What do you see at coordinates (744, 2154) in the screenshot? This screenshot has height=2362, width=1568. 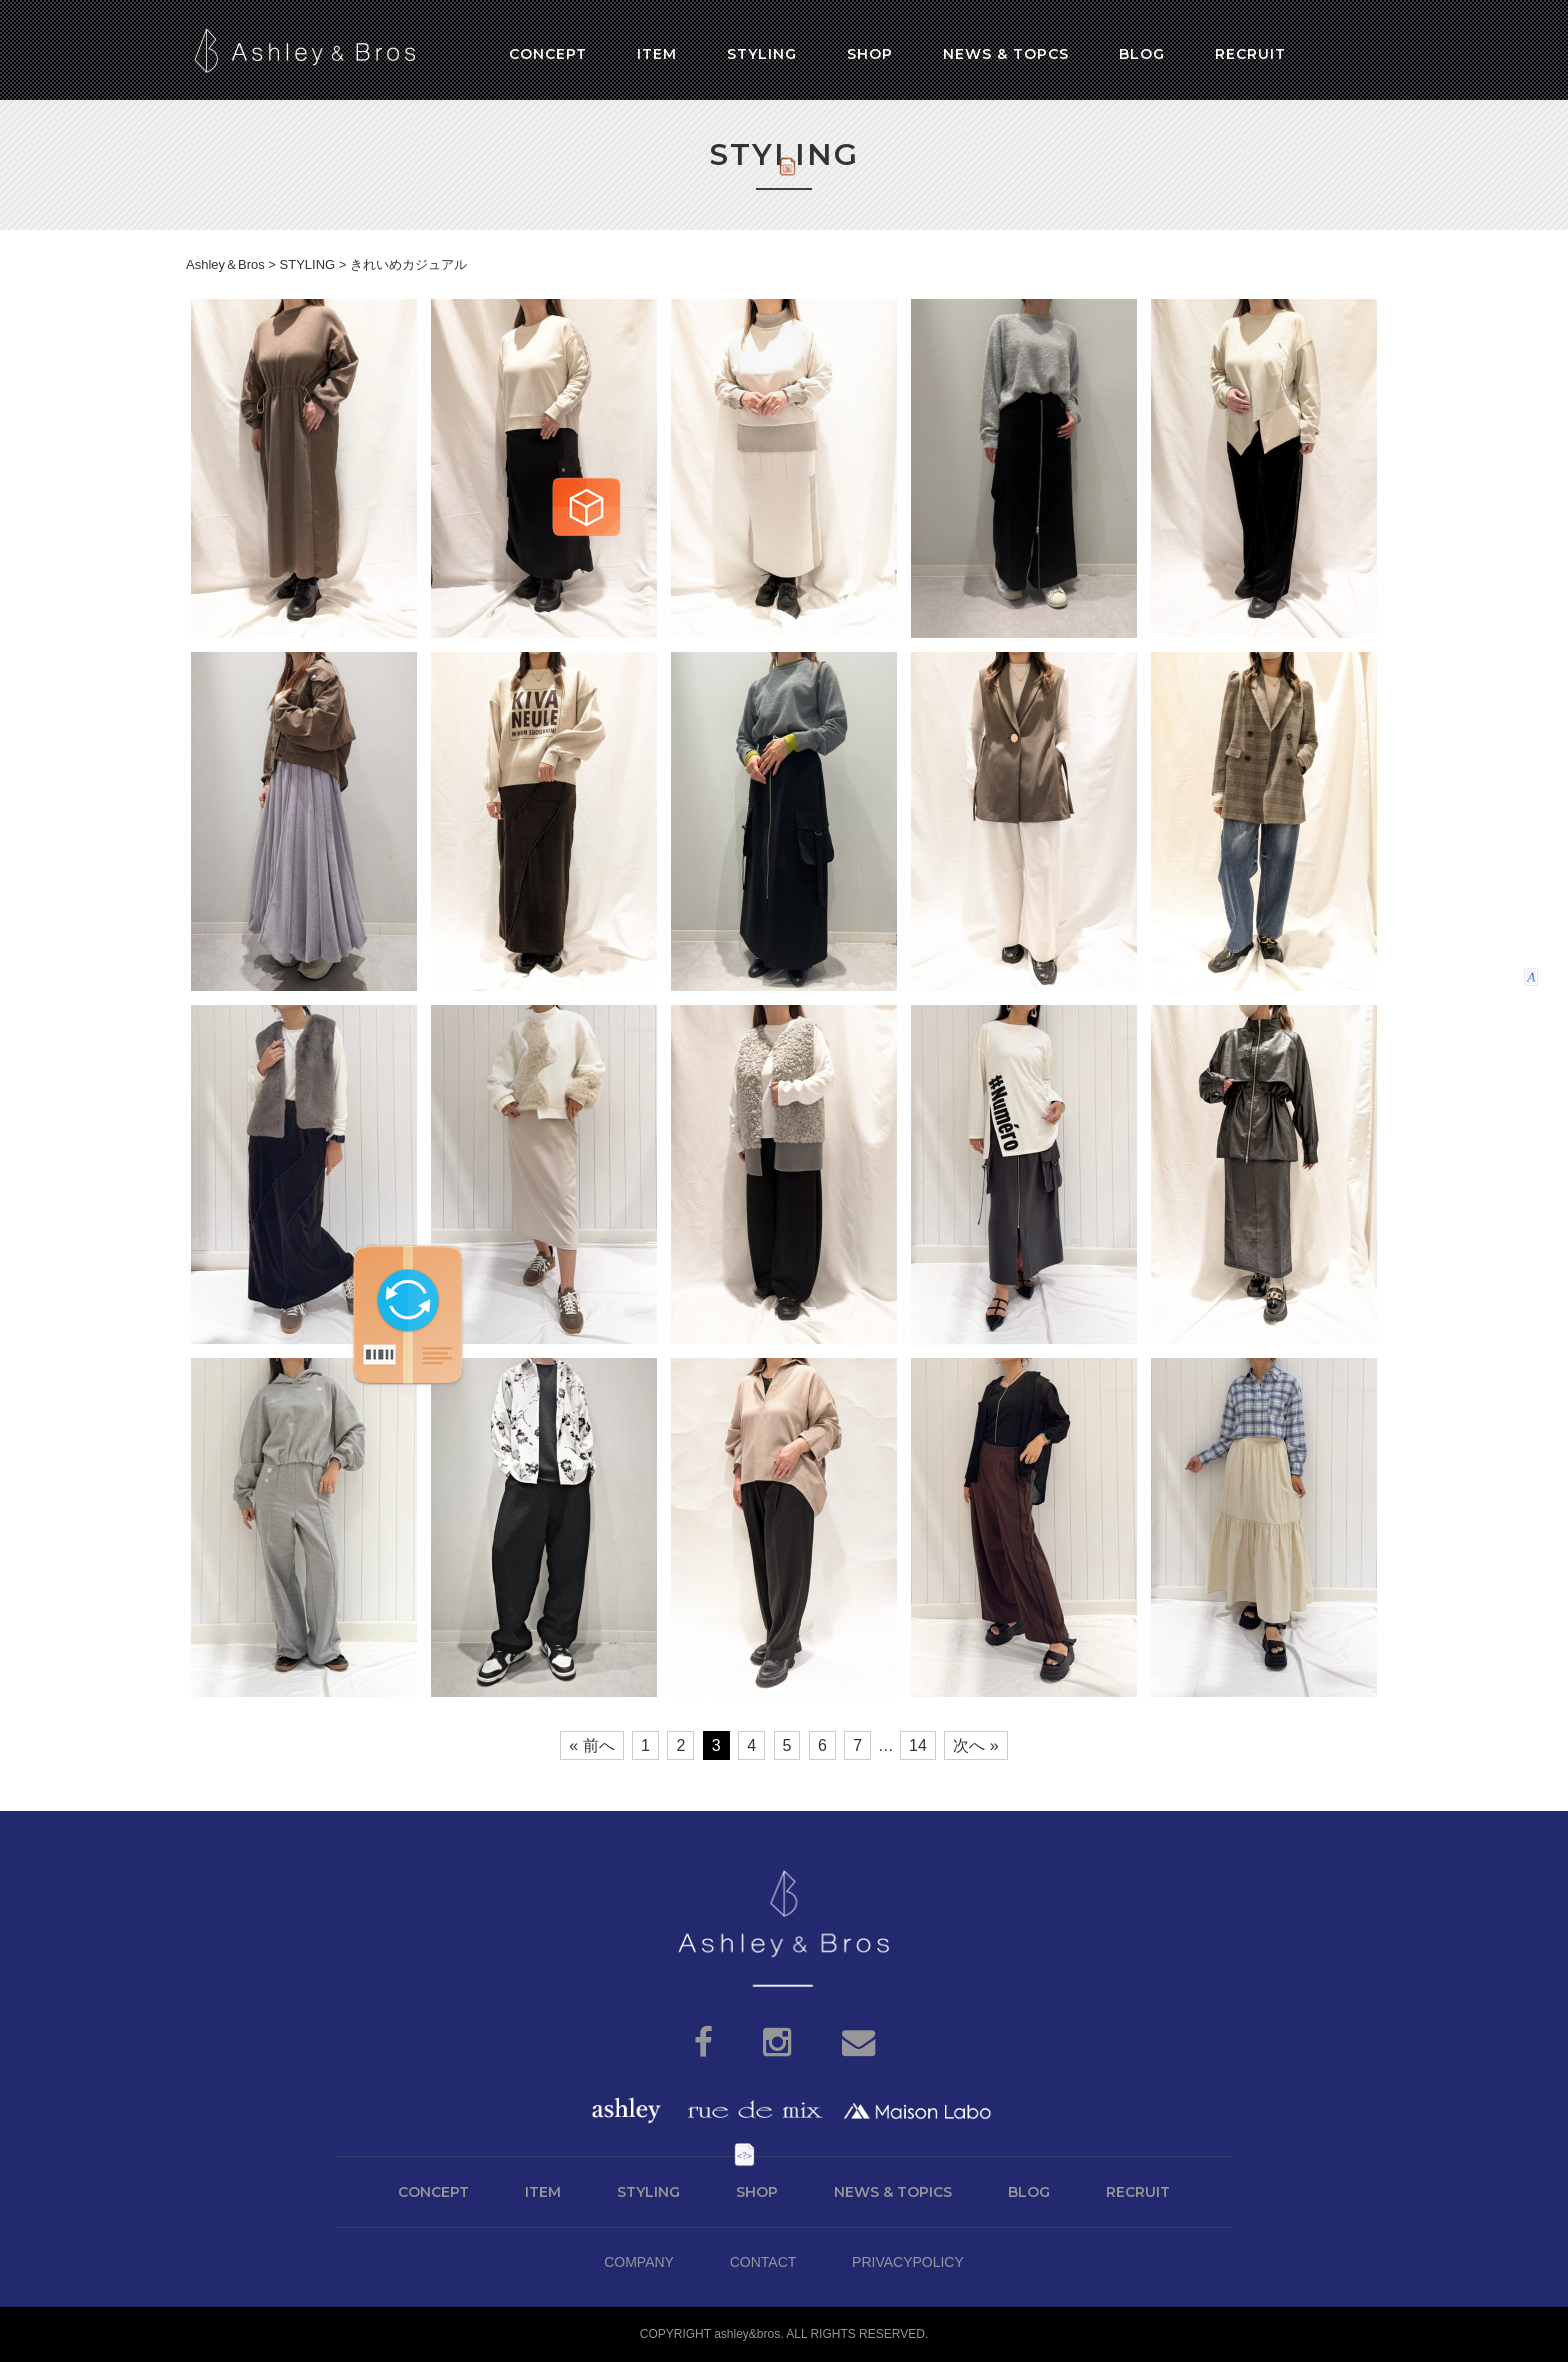 I see `open a PHP source code file` at bounding box center [744, 2154].